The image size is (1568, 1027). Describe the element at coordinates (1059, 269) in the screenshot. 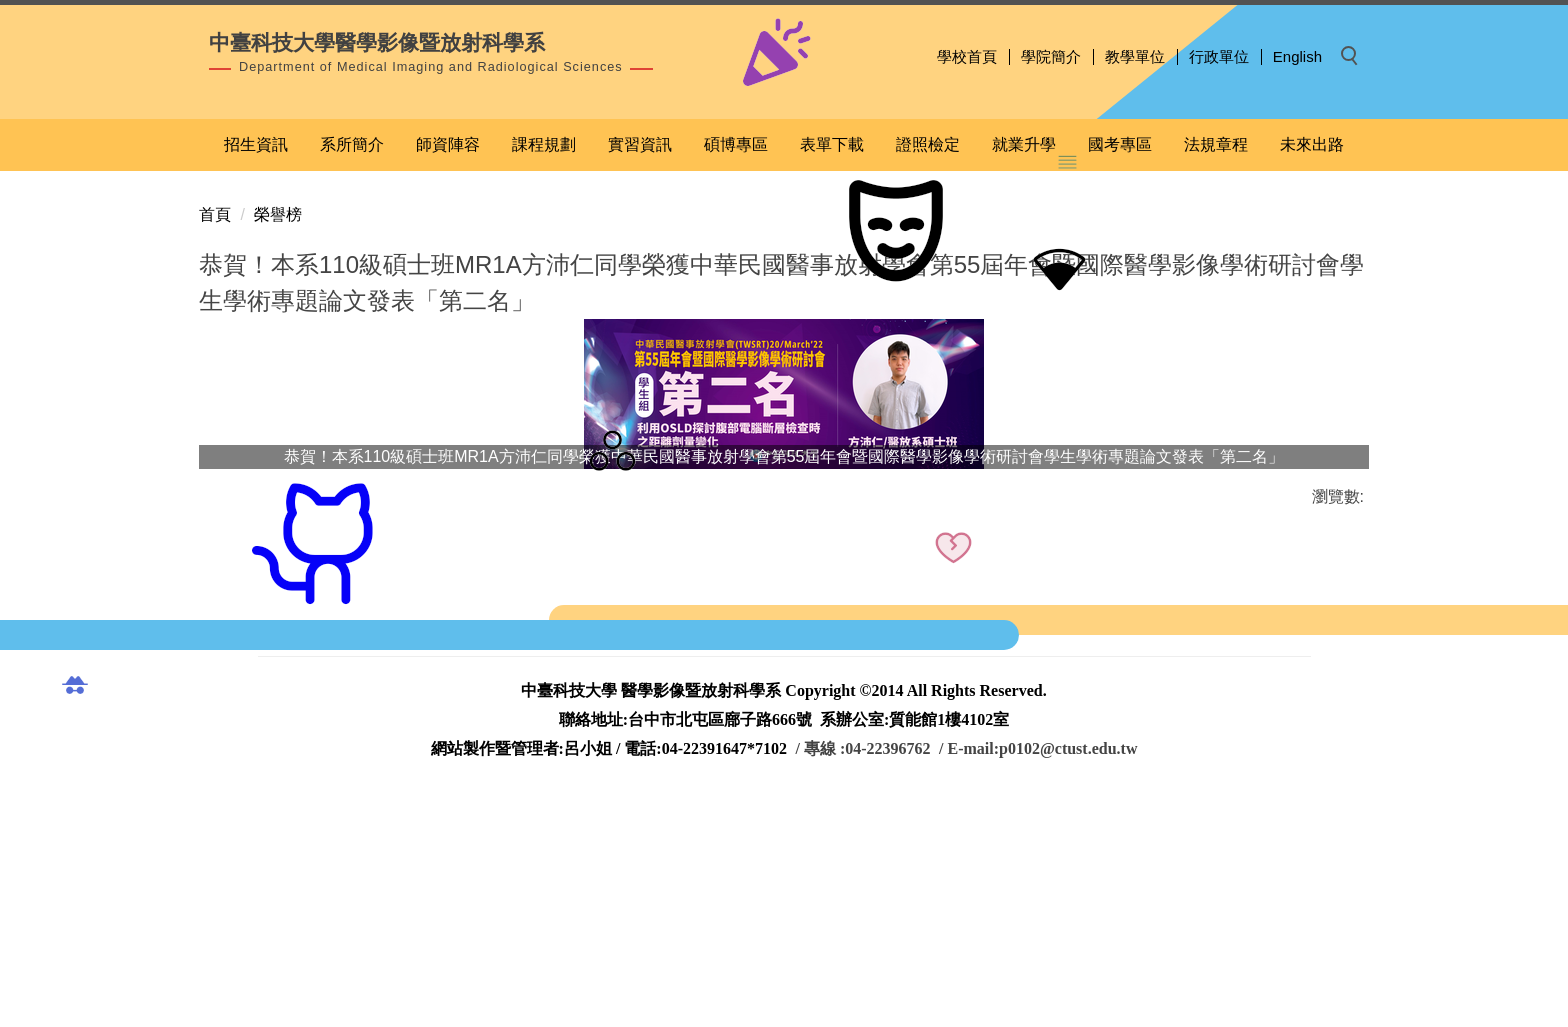

I see `indicates moderate wifi signal strength` at that location.